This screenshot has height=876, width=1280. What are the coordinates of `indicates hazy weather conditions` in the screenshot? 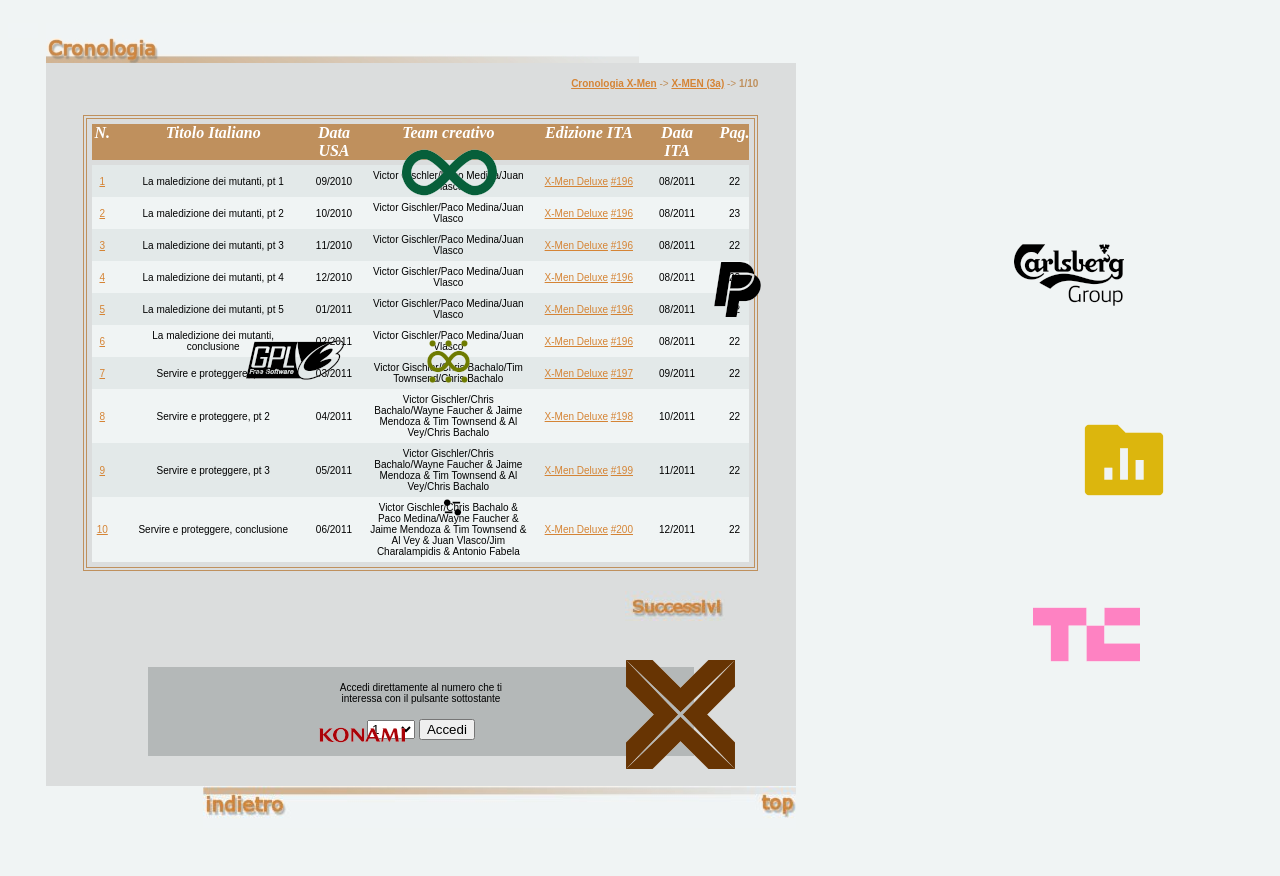 It's located at (448, 361).